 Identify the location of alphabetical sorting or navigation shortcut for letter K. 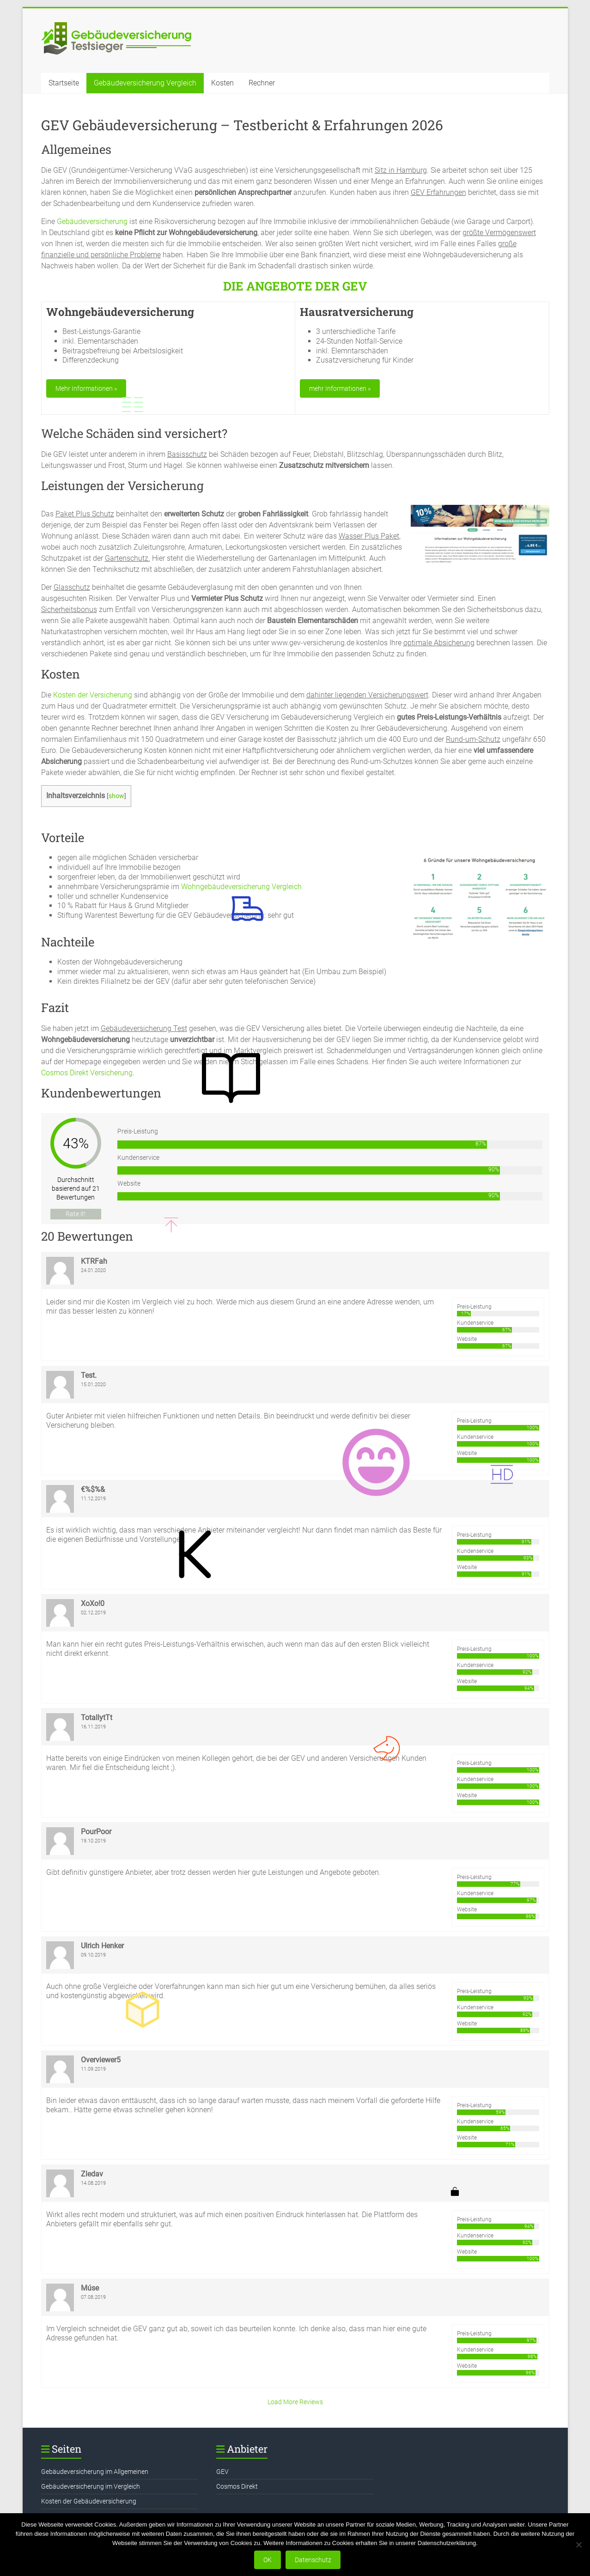
(195, 1554).